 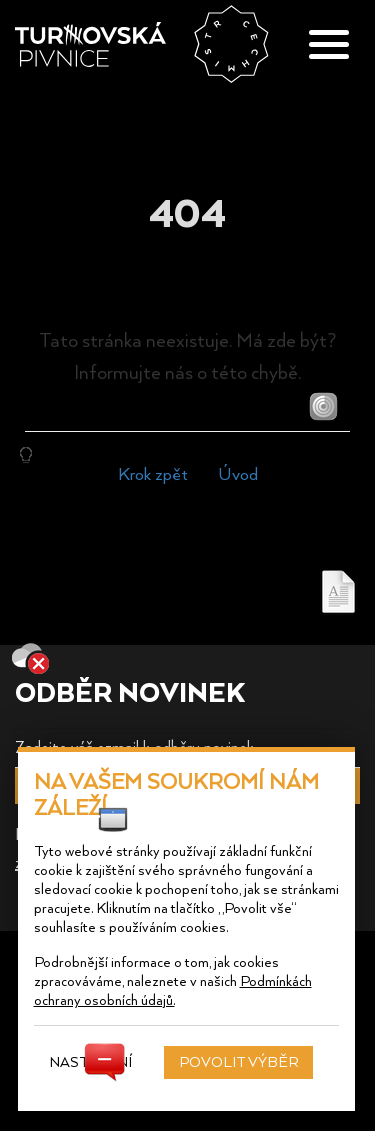 What do you see at coordinates (323, 406) in the screenshot?
I see `open the Fitness app` at bounding box center [323, 406].